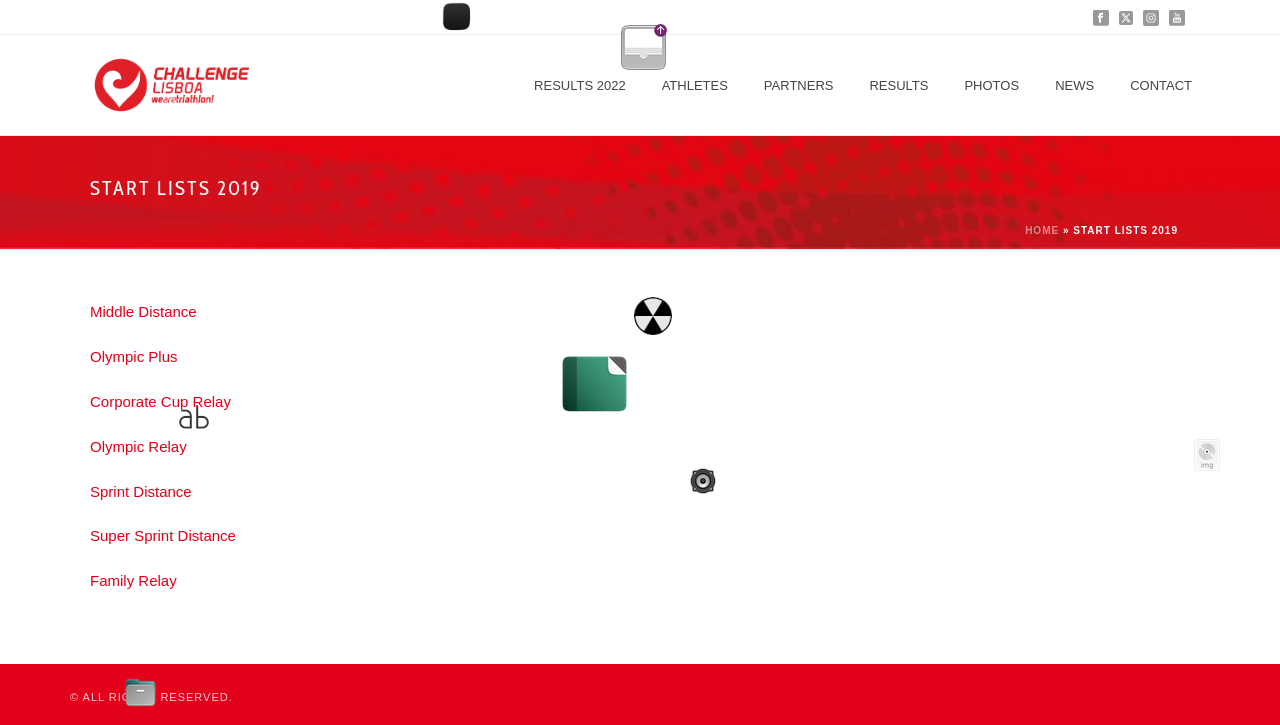 Image resolution: width=1280 pixels, height=725 pixels. I want to click on blank app icon template for customization, so click(456, 16).